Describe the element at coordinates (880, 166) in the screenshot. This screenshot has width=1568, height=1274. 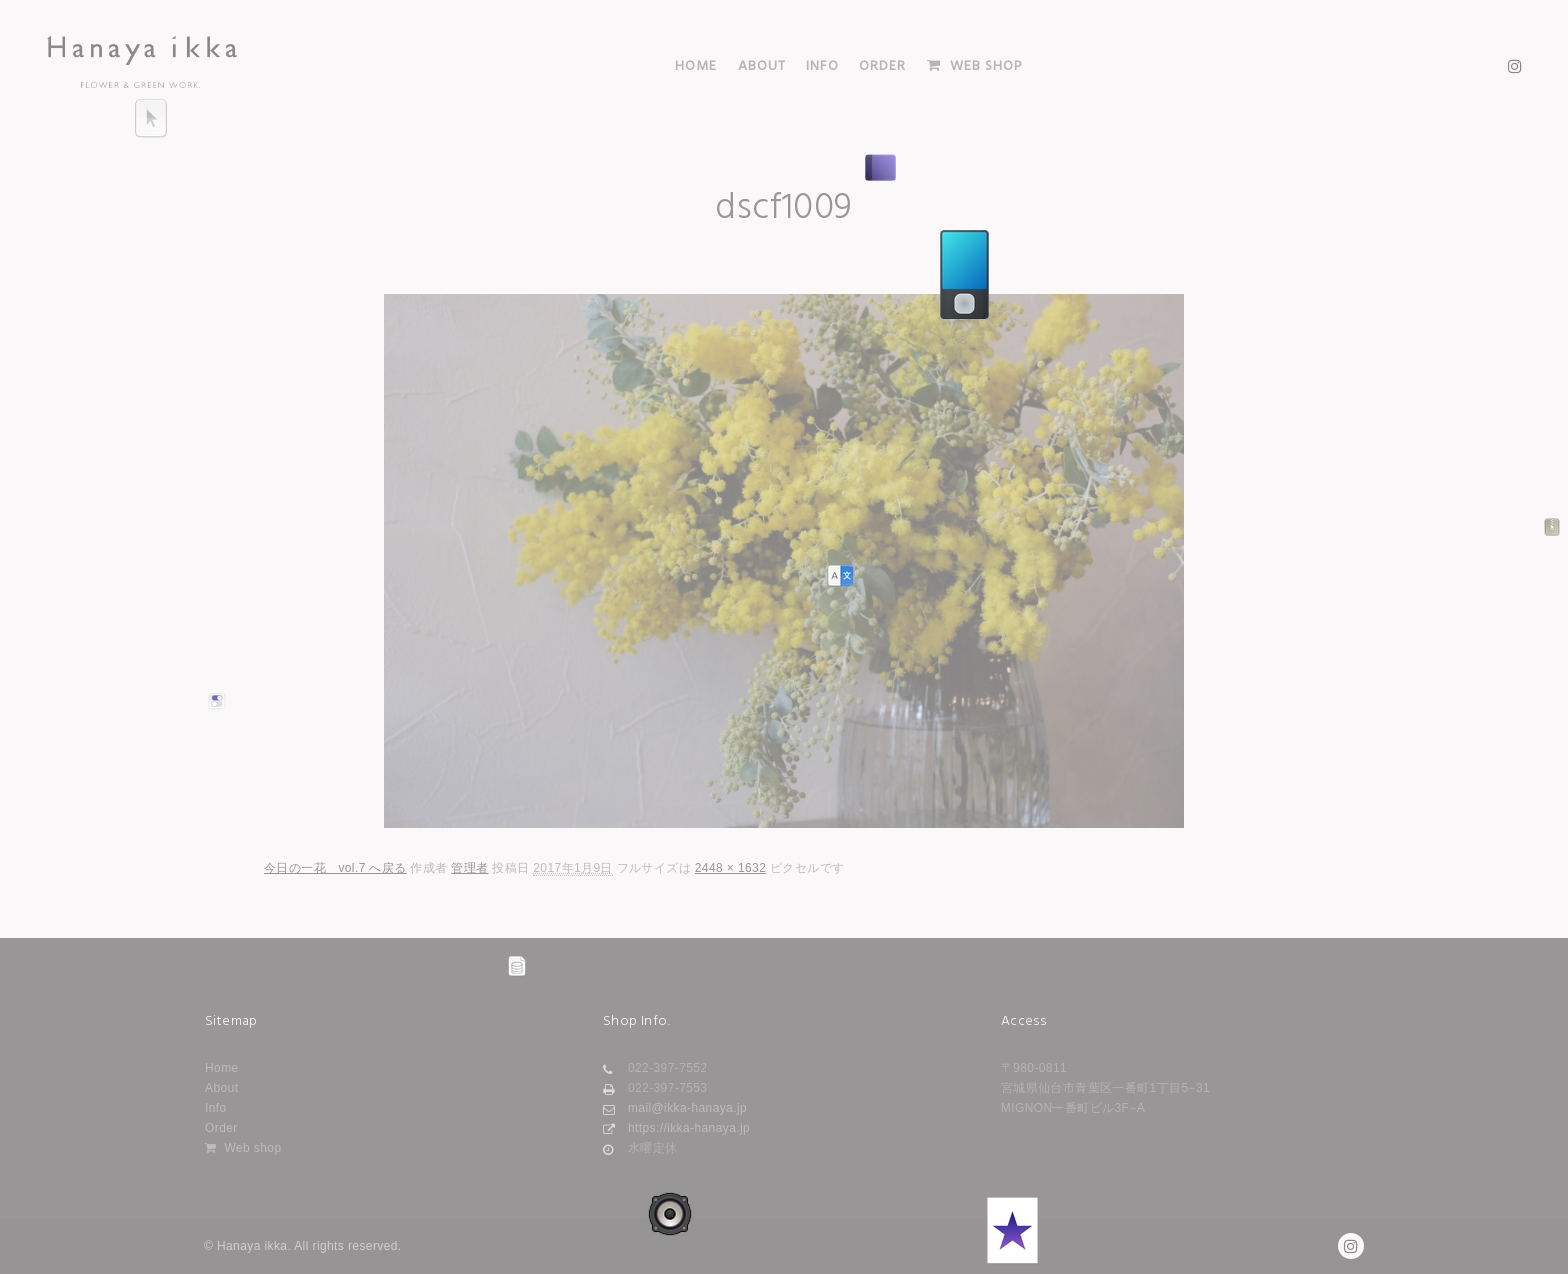
I see `access desktop folder` at that location.